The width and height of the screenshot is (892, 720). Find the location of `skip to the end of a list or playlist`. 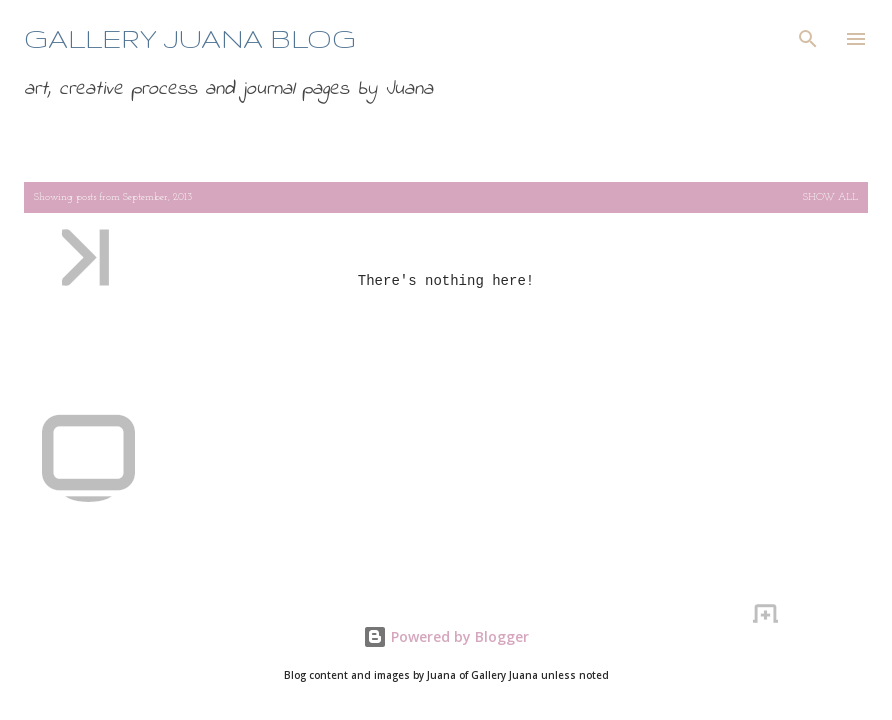

skip to the end of a list or playlist is located at coordinates (85, 257).